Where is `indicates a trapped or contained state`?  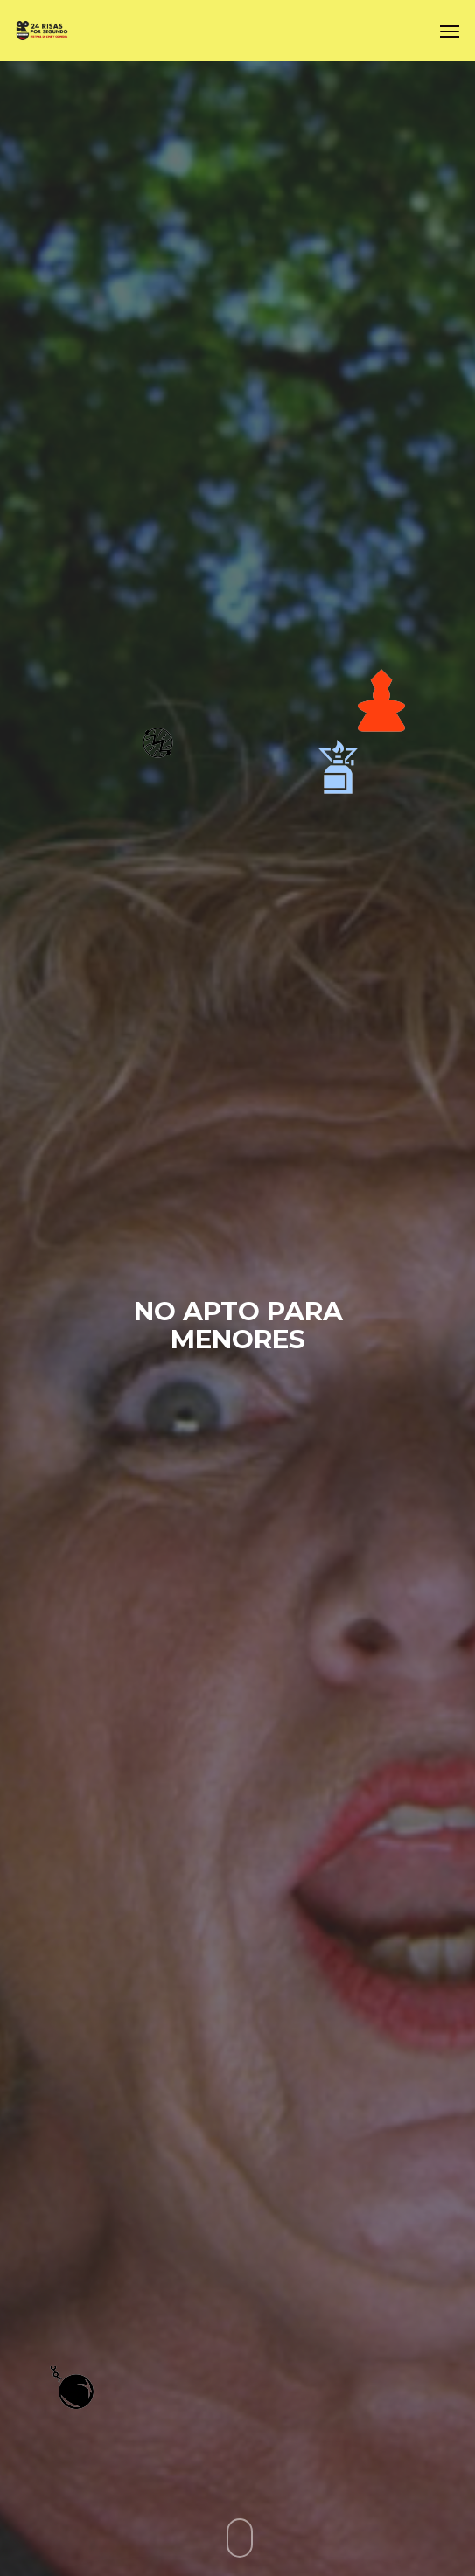
indicates a trapped or contained state is located at coordinates (157, 742).